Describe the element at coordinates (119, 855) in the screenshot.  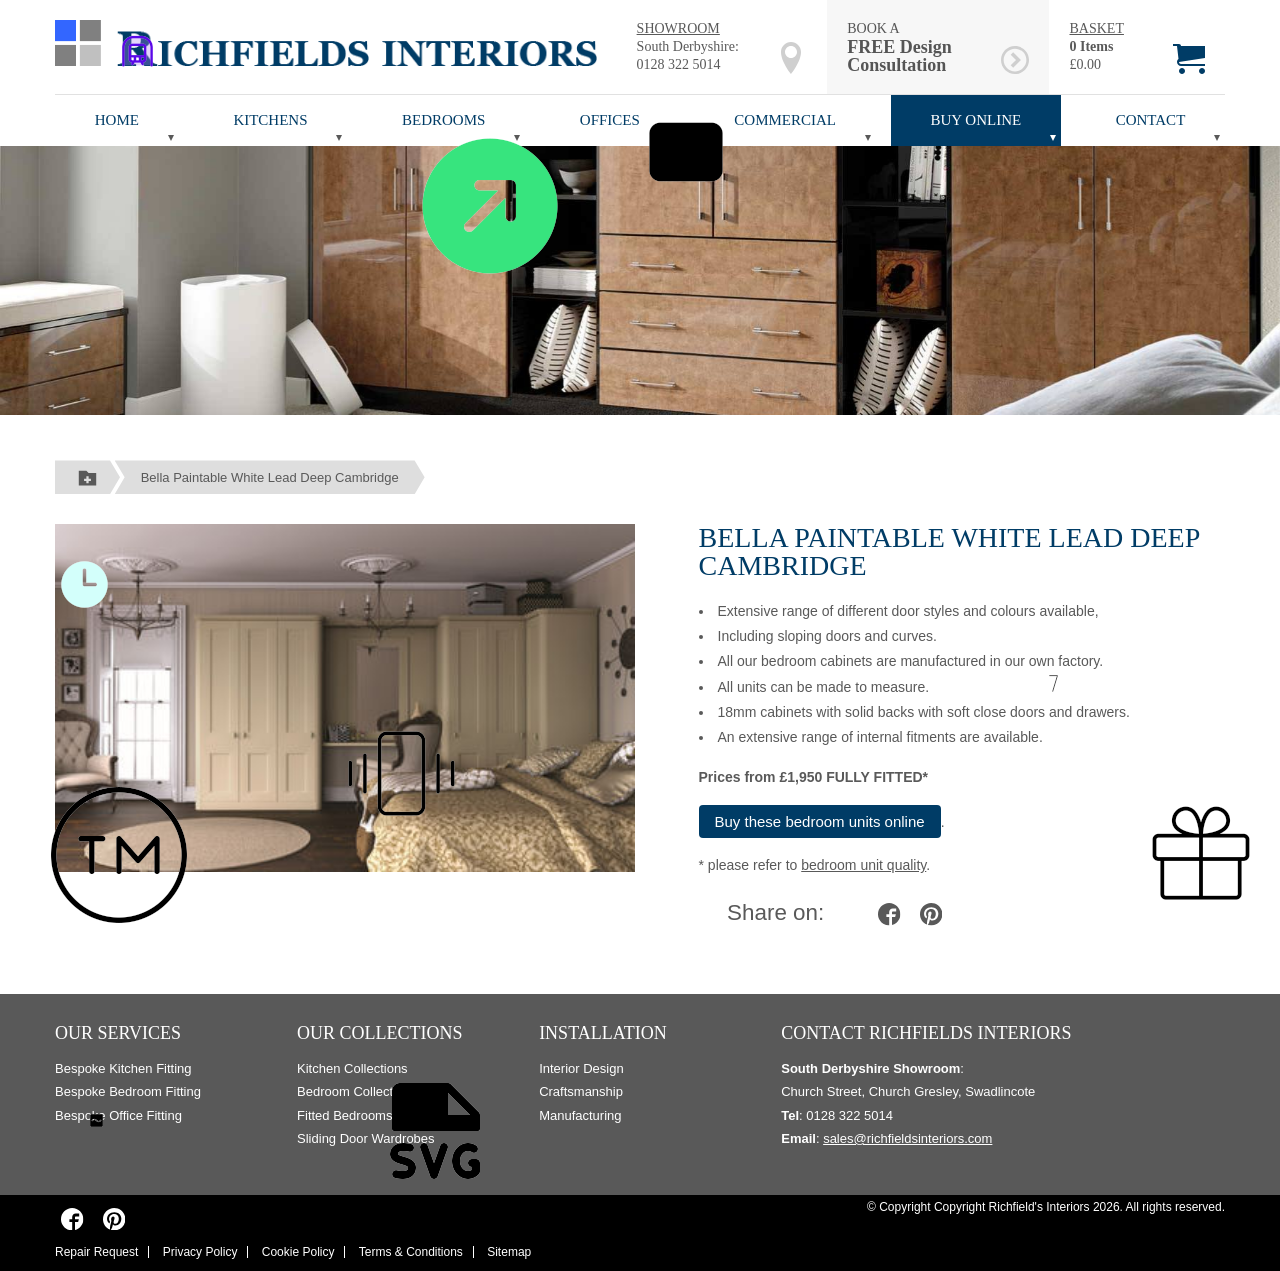
I see `indicates trademarked content or branding` at that location.